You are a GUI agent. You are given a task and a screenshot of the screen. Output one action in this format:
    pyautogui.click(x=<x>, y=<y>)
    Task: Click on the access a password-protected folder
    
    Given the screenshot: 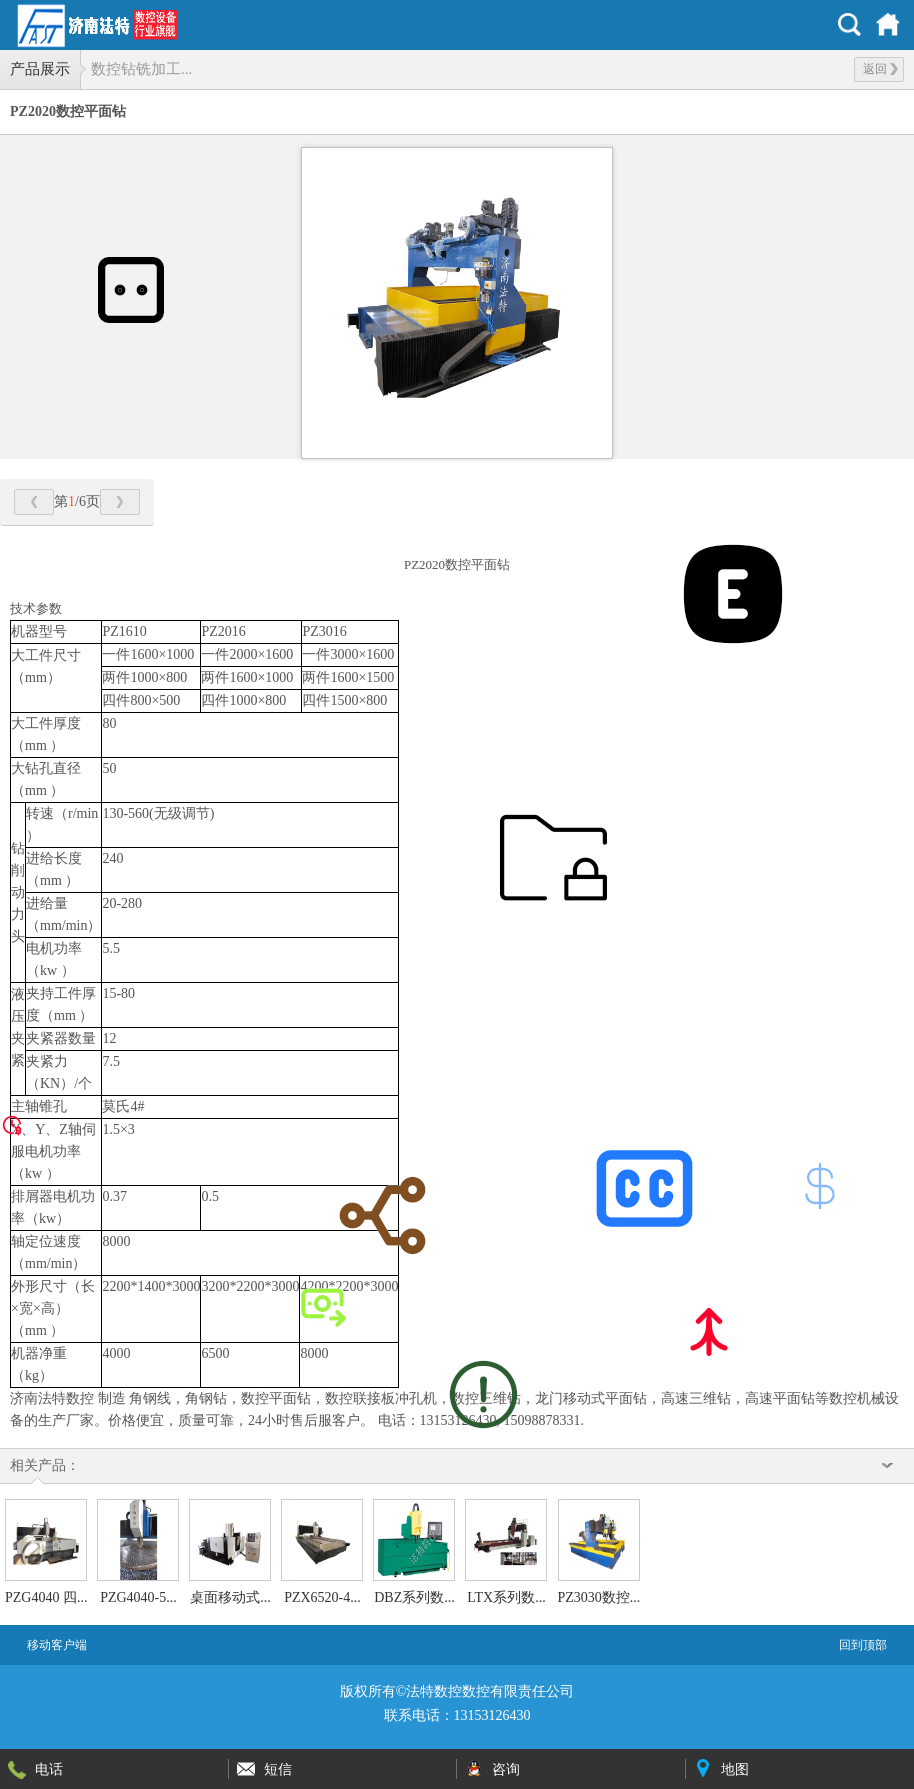 What is the action you would take?
    pyautogui.click(x=553, y=855)
    